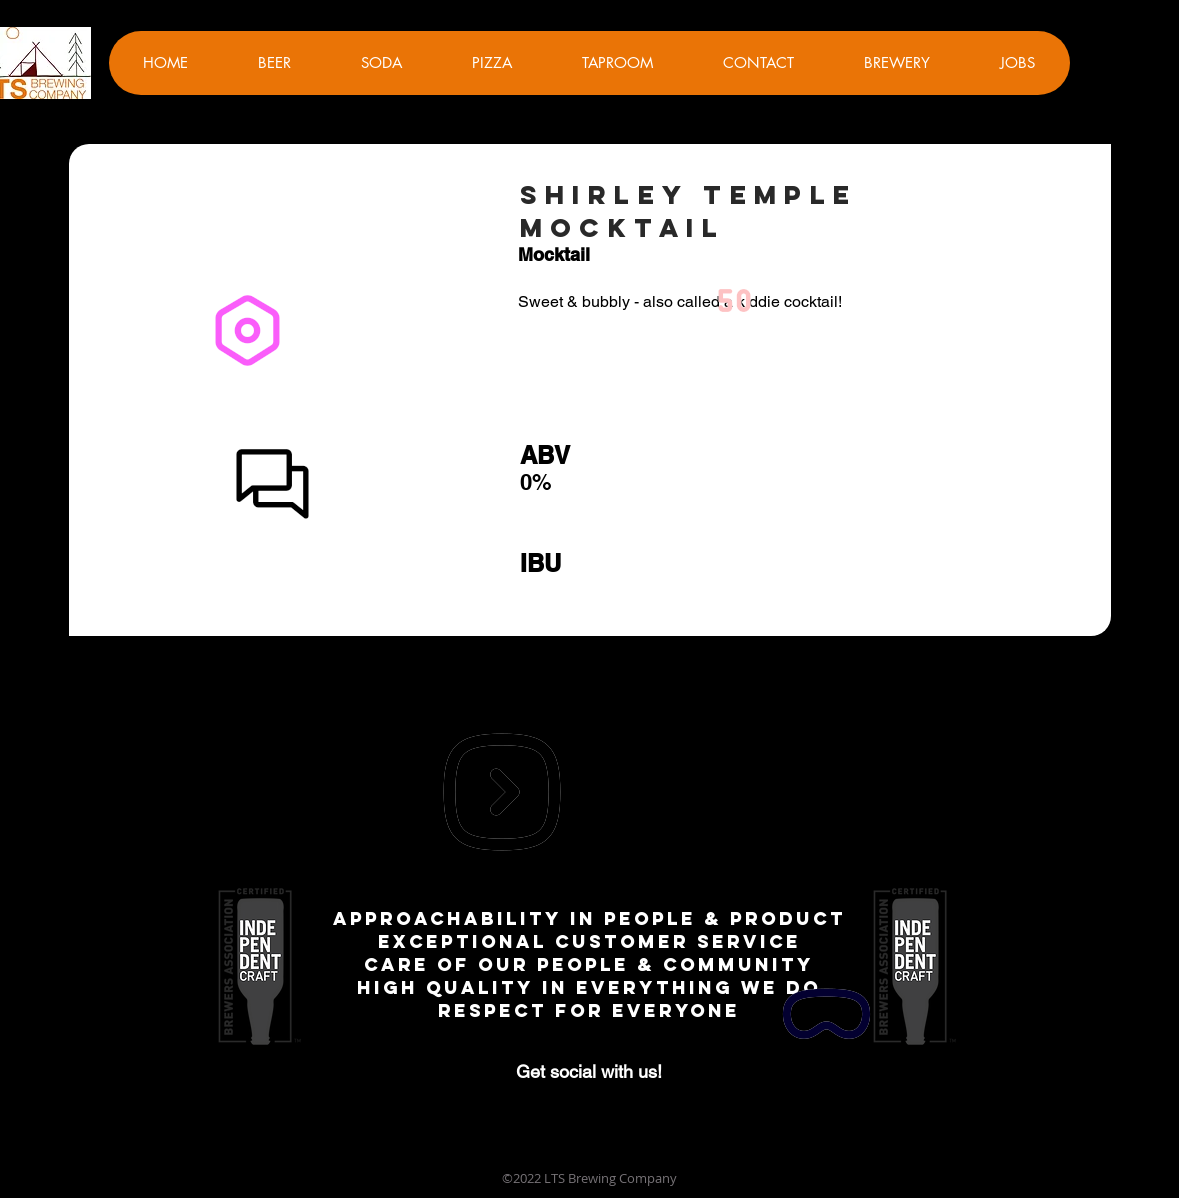  I want to click on indicates a count or quantity of 50, so click(734, 300).